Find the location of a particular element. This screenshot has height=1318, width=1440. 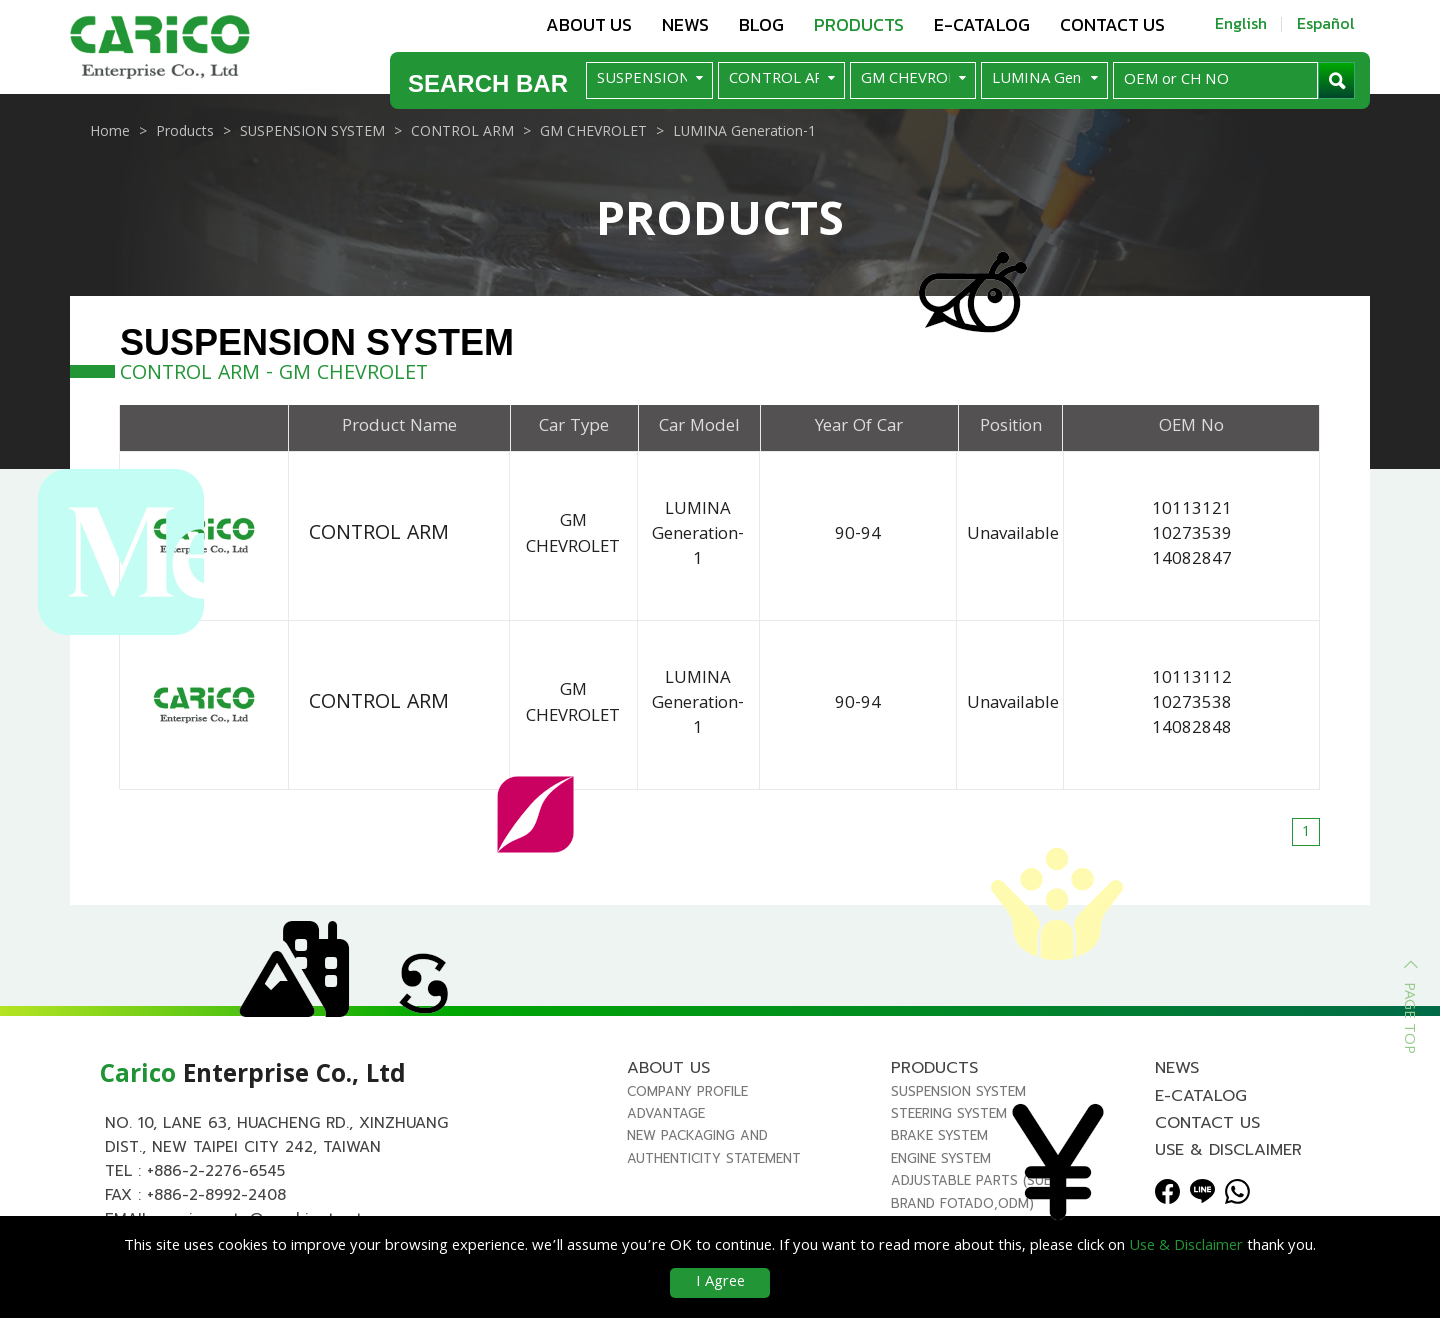

open the Medium app is located at coordinates (121, 552).